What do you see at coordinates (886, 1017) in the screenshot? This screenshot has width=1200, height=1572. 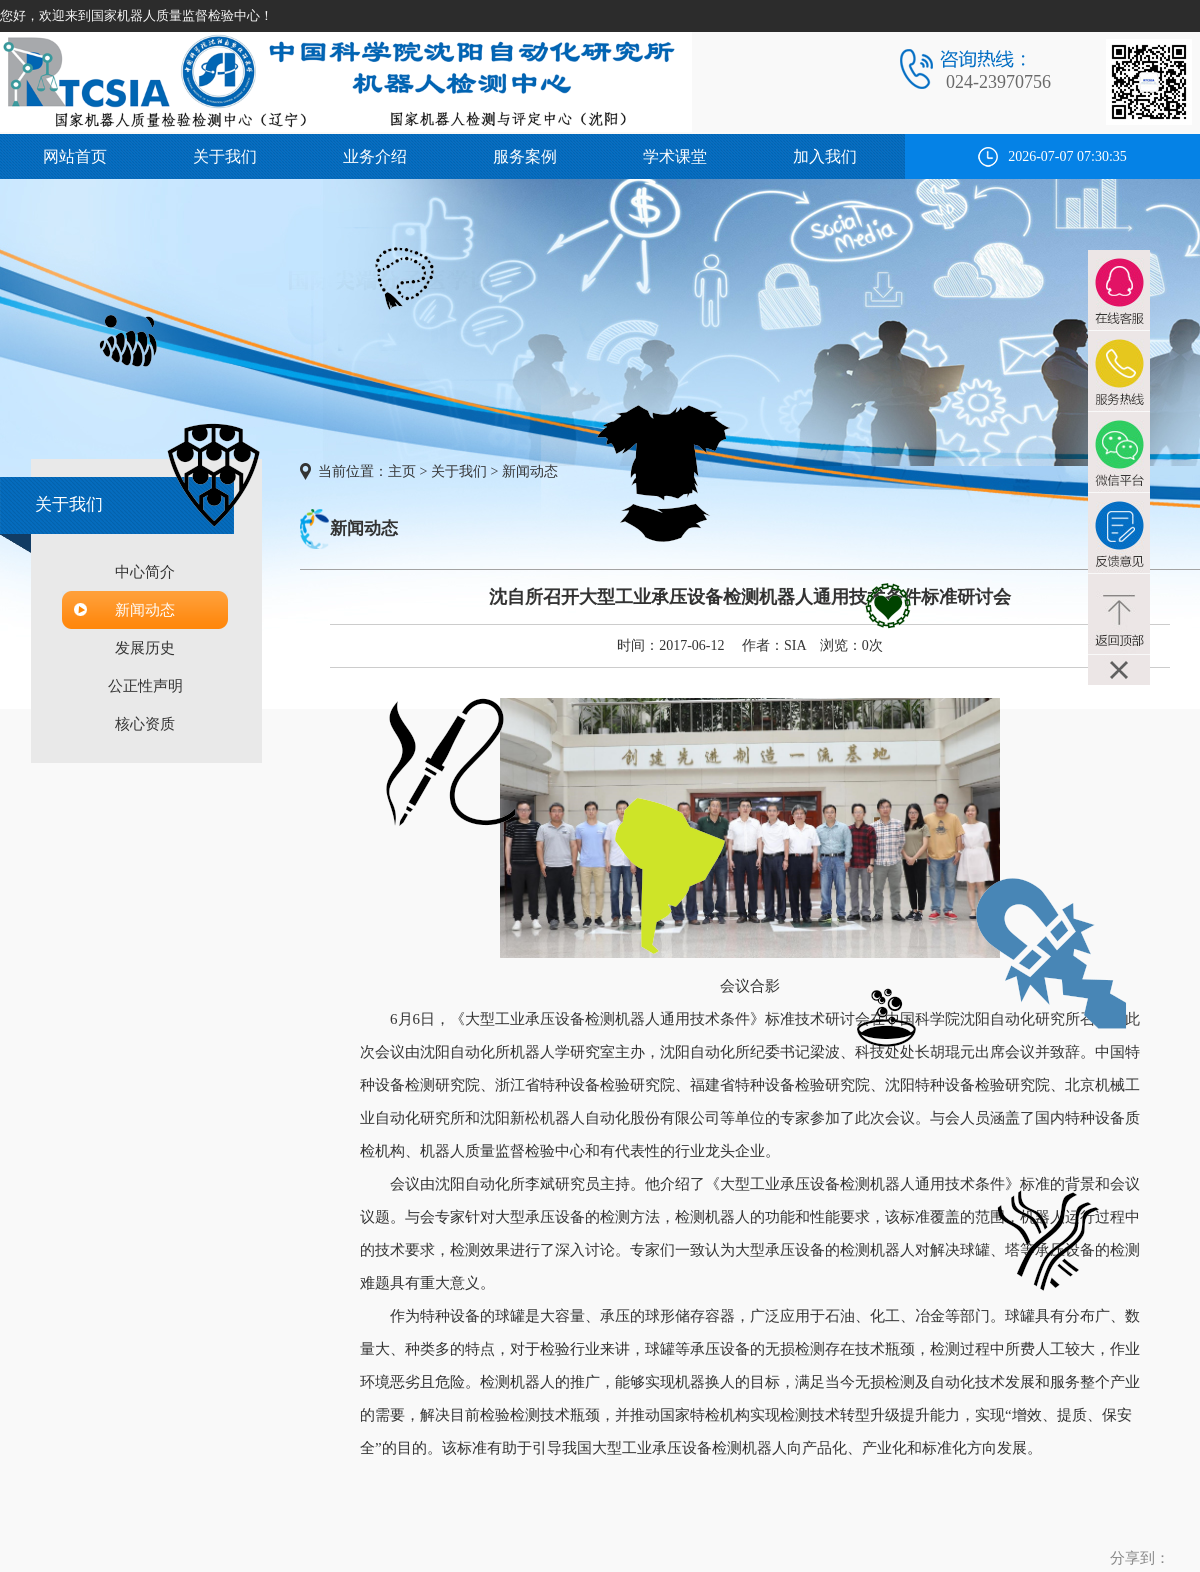 I see `brewing or crafting a potion` at bounding box center [886, 1017].